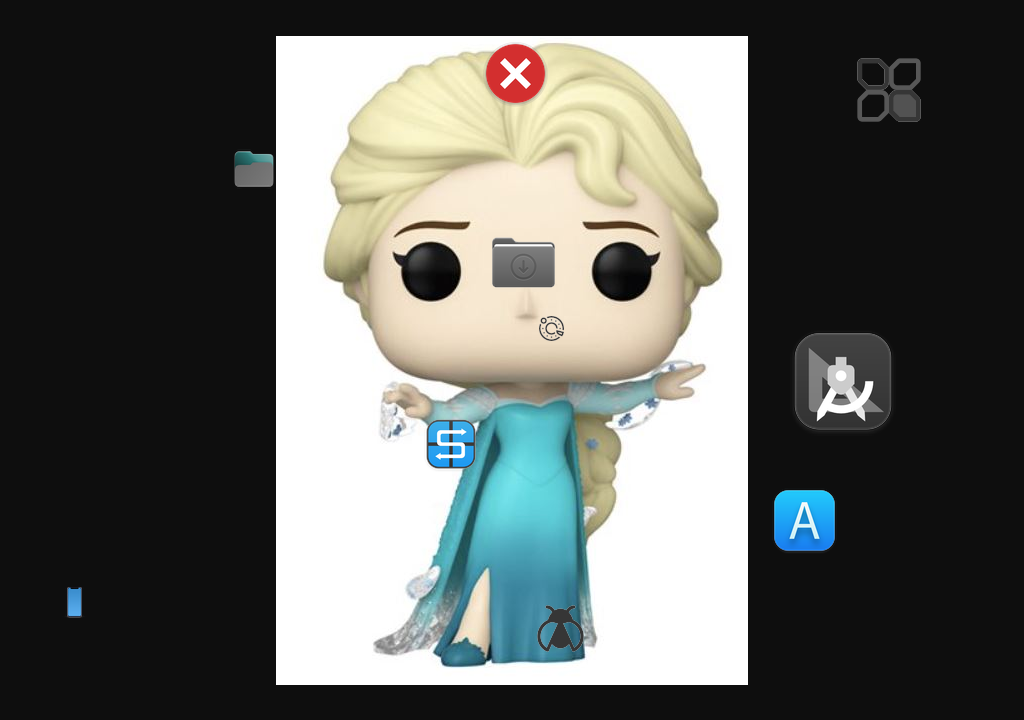 This screenshot has width=1024, height=720. What do you see at coordinates (804, 520) in the screenshot?
I see `open fcitx input method settings` at bounding box center [804, 520].